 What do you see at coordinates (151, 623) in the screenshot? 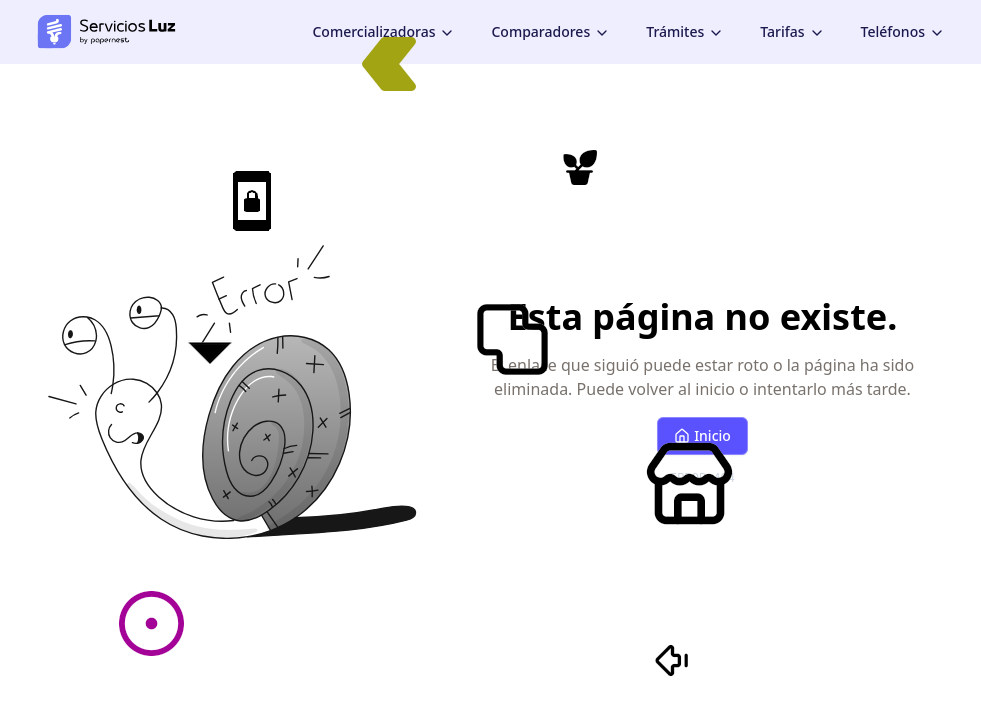
I see `select this option from a list` at bounding box center [151, 623].